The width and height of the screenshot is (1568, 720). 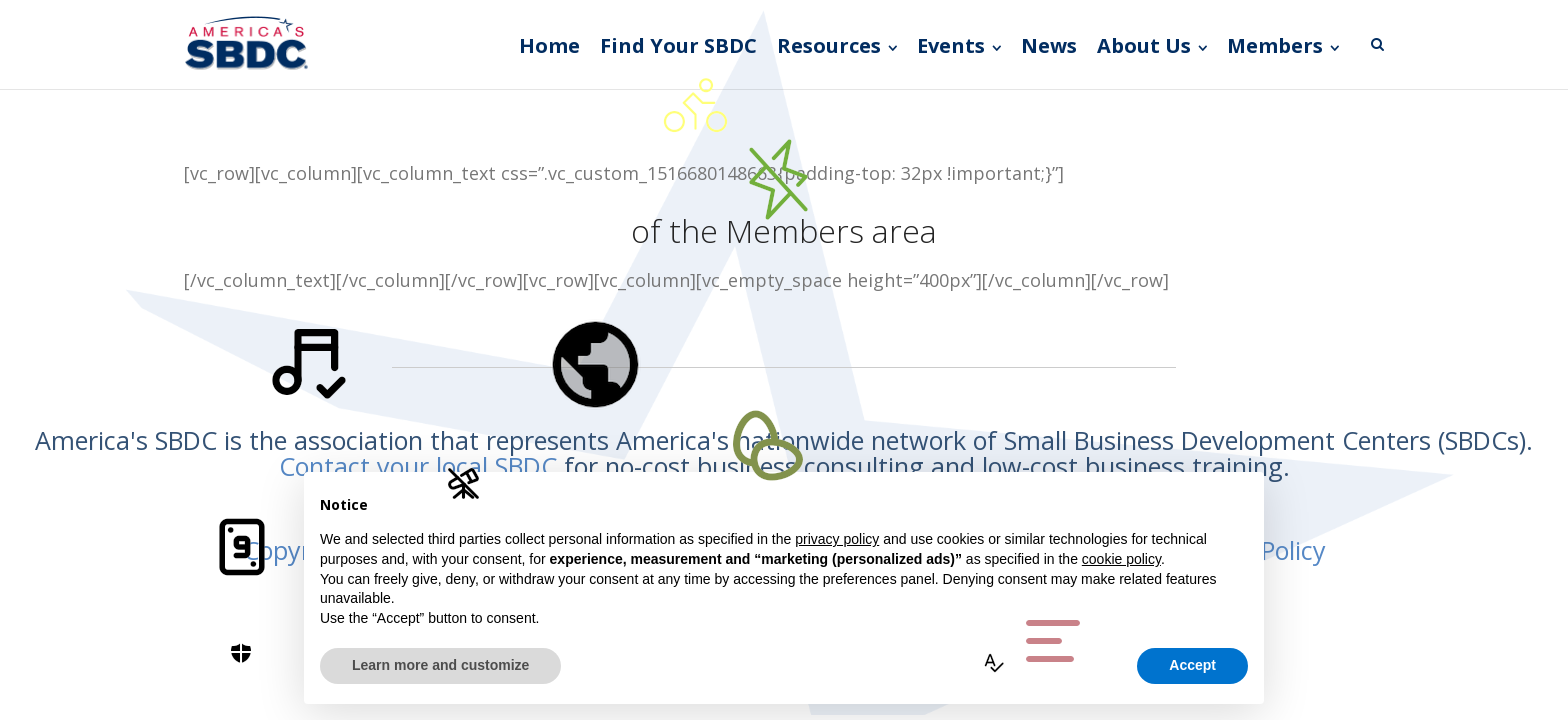 I want to click on song or track successfully added to library, so click(x=309, y=362).